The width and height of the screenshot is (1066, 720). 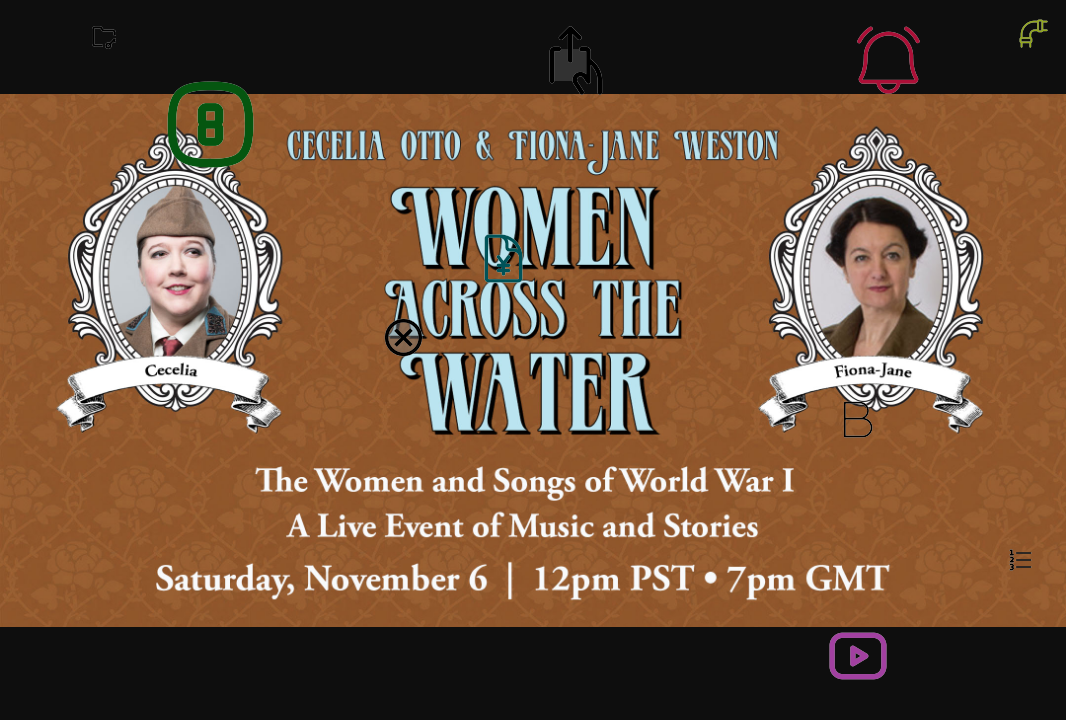 What do you see at coordinates (572, 60) in the screenshot?
I see `deposit or upload funds manually` at bounding box center [572, 60].